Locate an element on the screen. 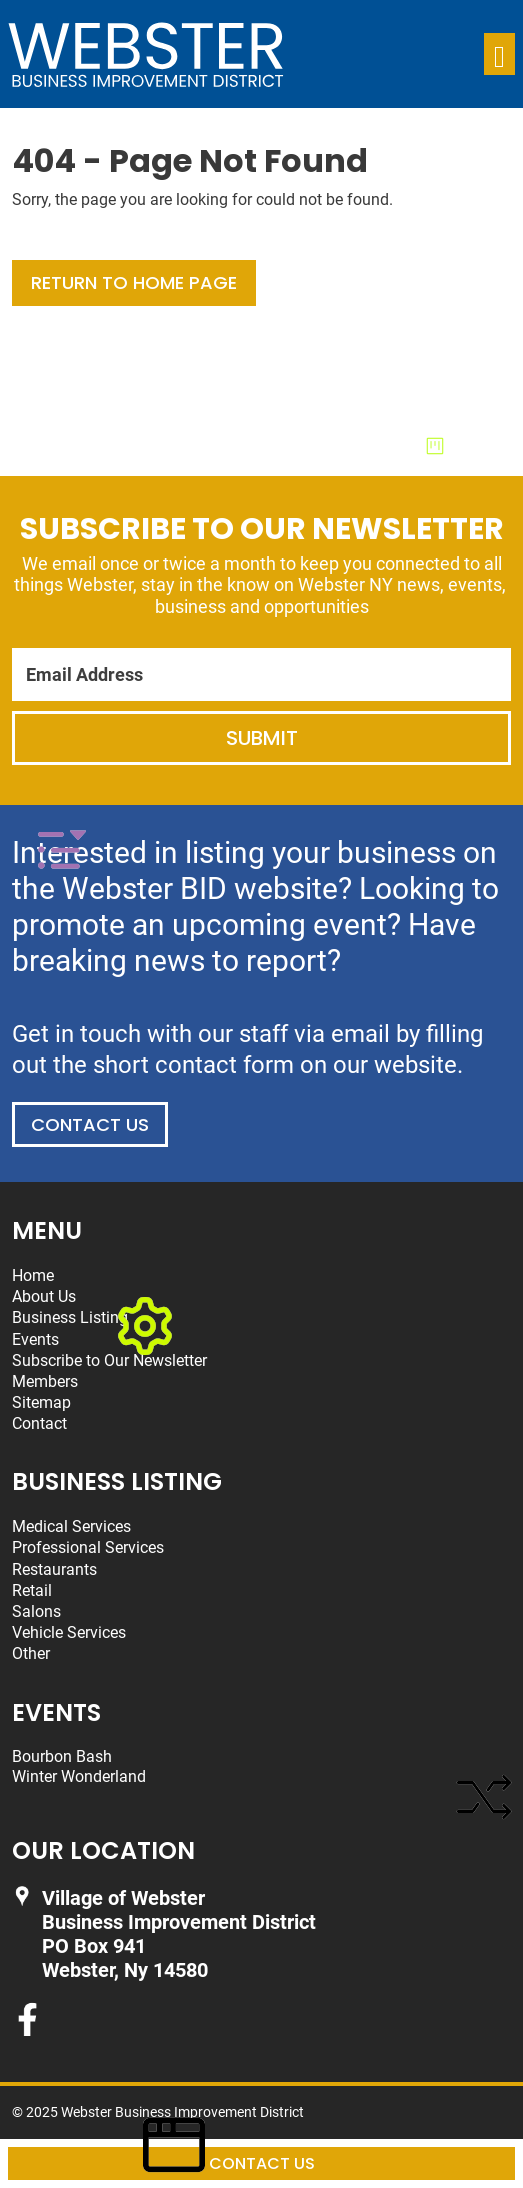 The width and height of the screenshot is (523, 2188). shuffle playlist or queue order is located at coordinates (483, 1797).